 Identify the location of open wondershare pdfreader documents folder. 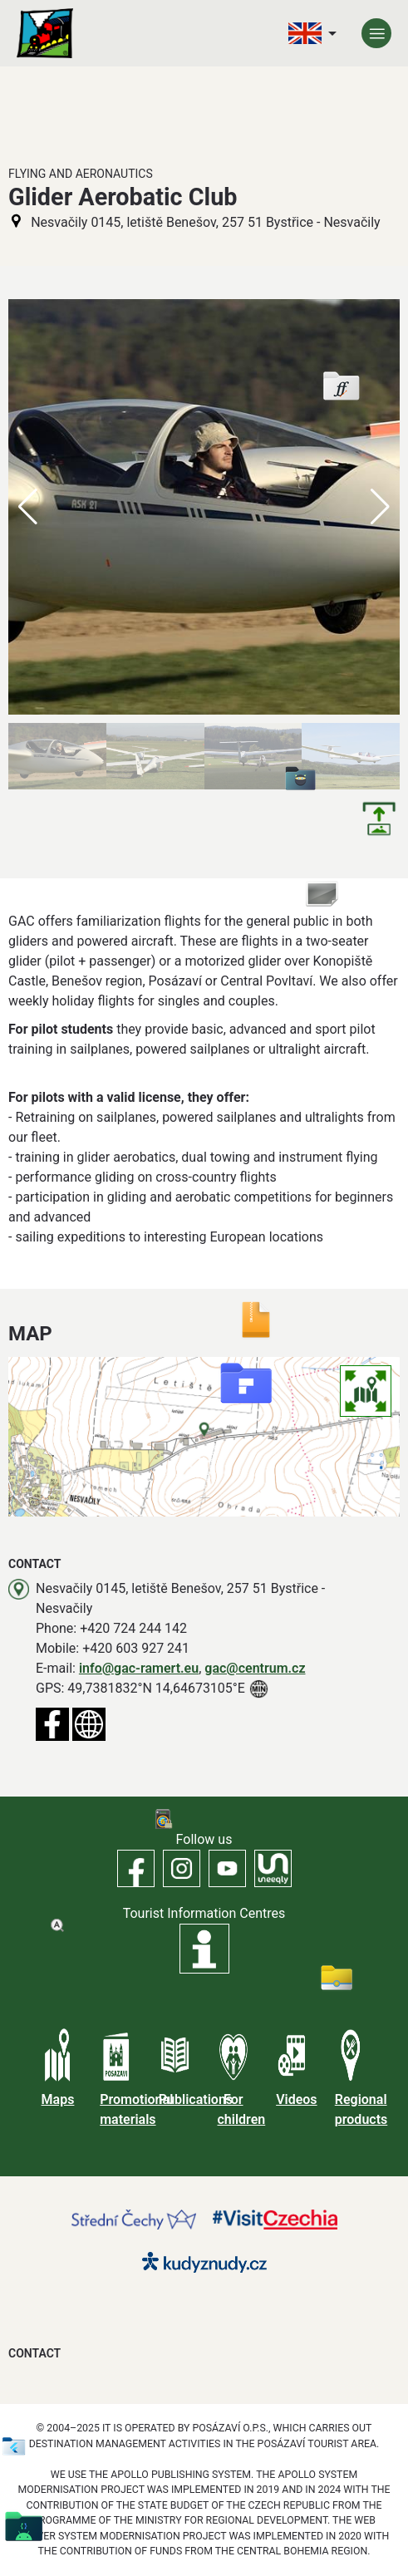
(246, 1384).